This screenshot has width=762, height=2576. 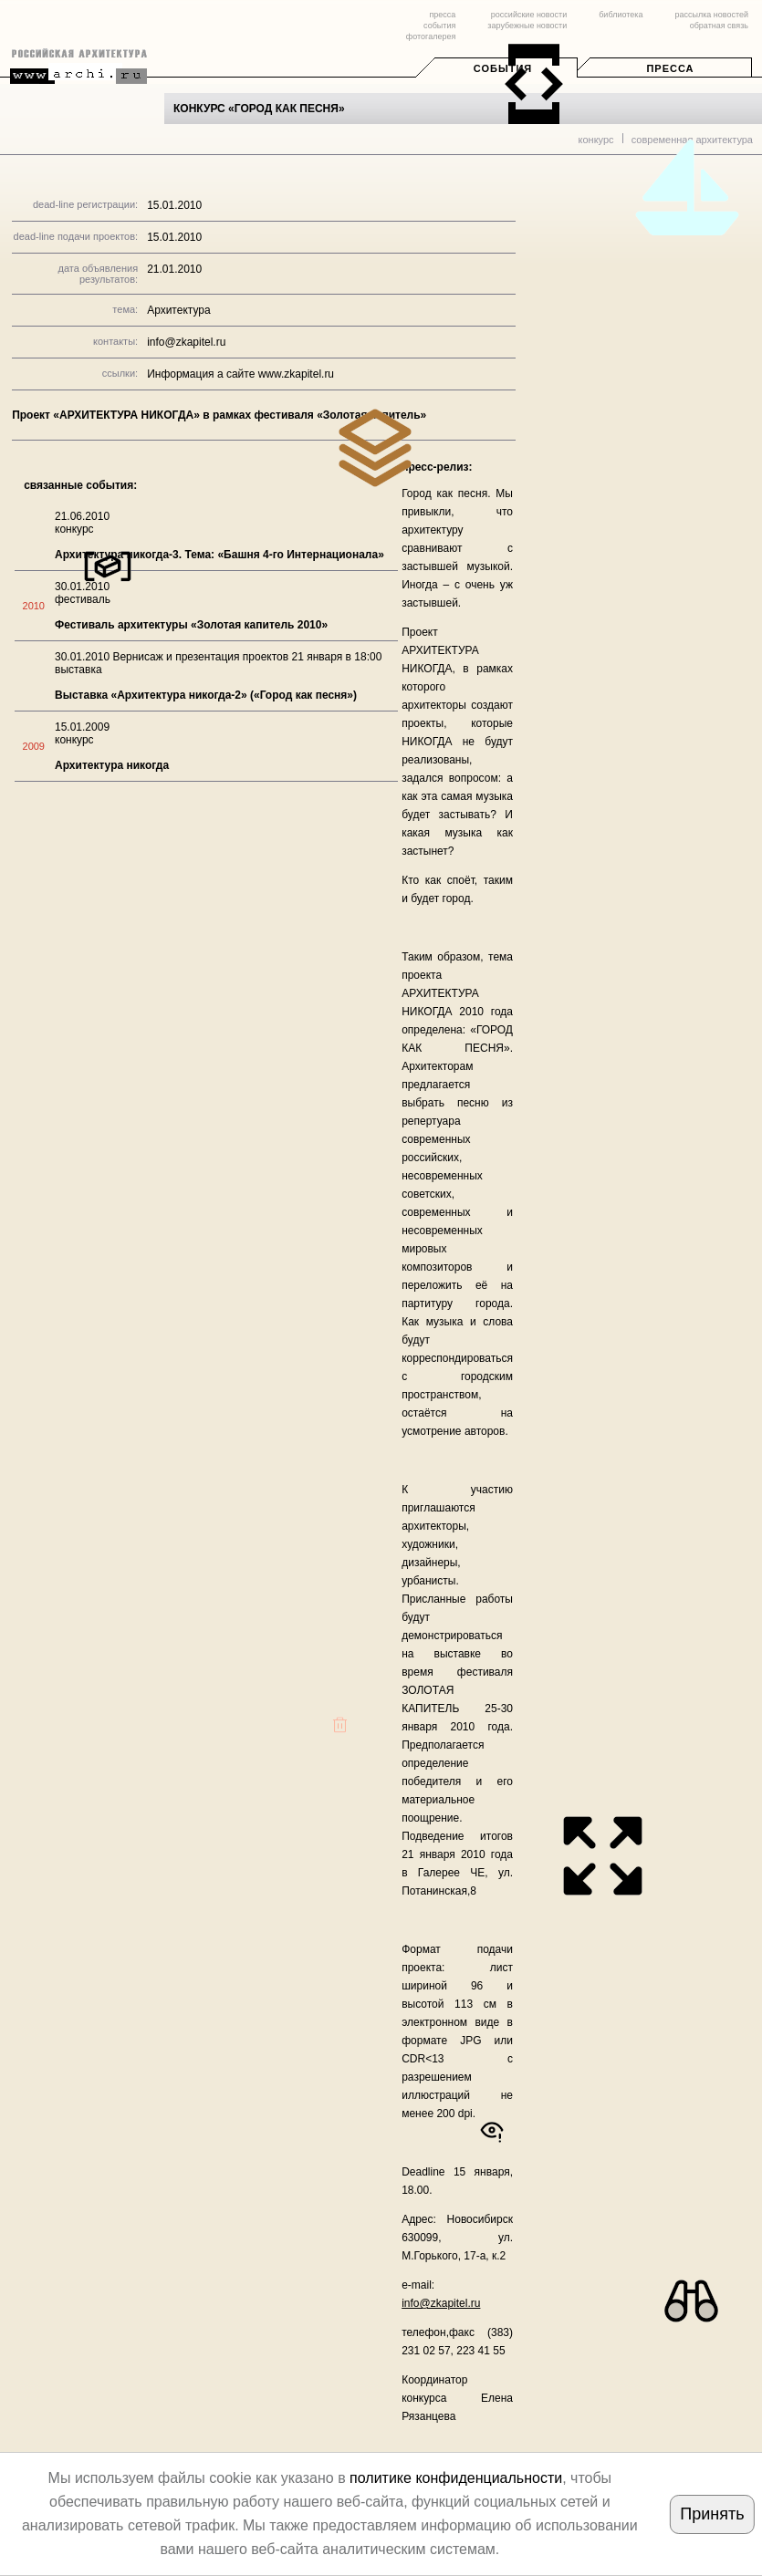 What do you see at coordinates (492, 2130) in the screenshot?
I see `view alert or warning details` at bounding box center [492, 2130].